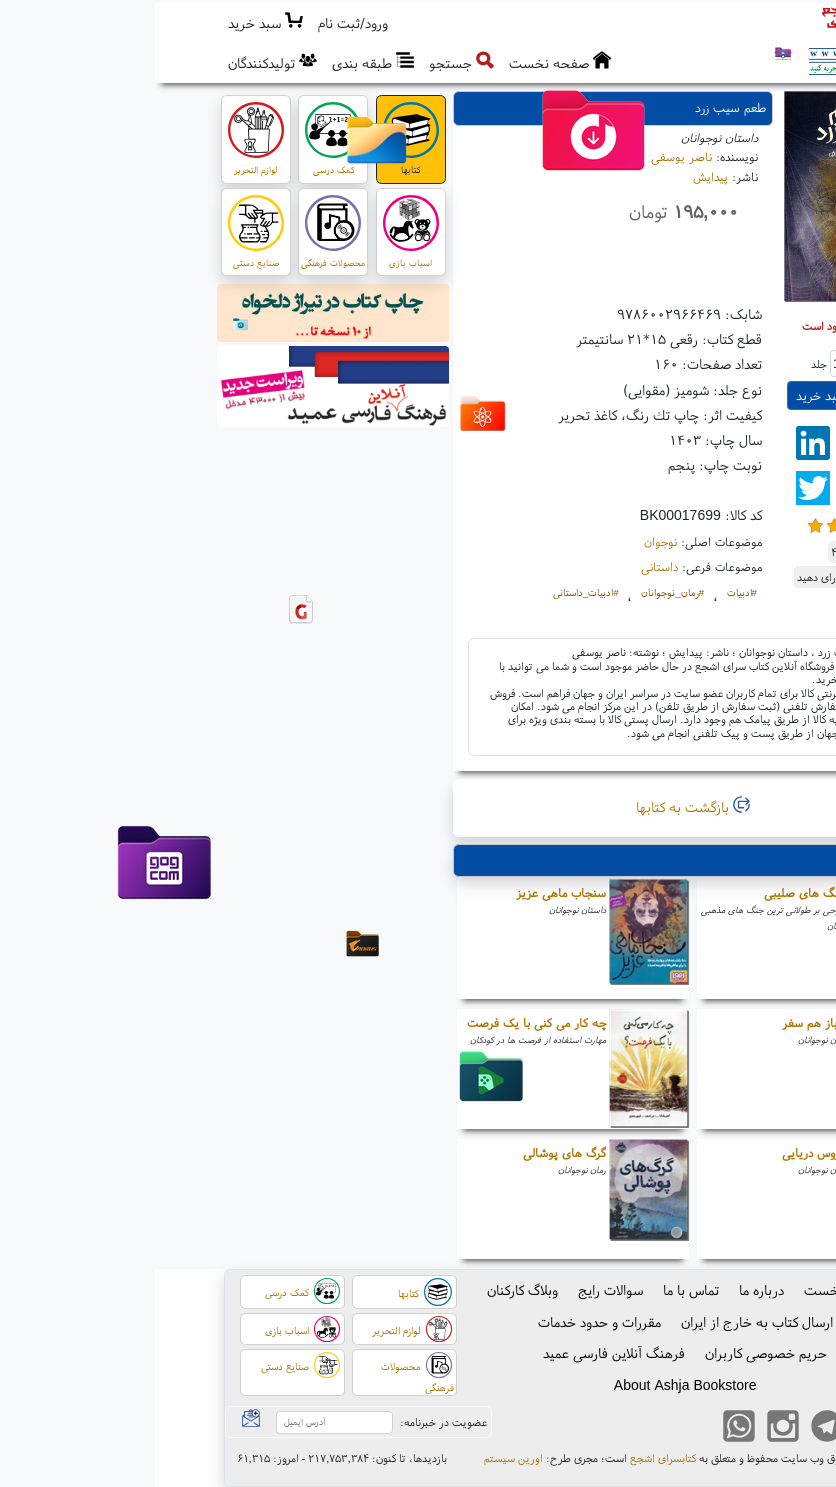 The width and height of the screenshot is (836, 1487). What do you see at coordinates (783, 54) in the screenshot?
I see `folder containing pokémon master ball images or assets` at bounding box center [783, 54].